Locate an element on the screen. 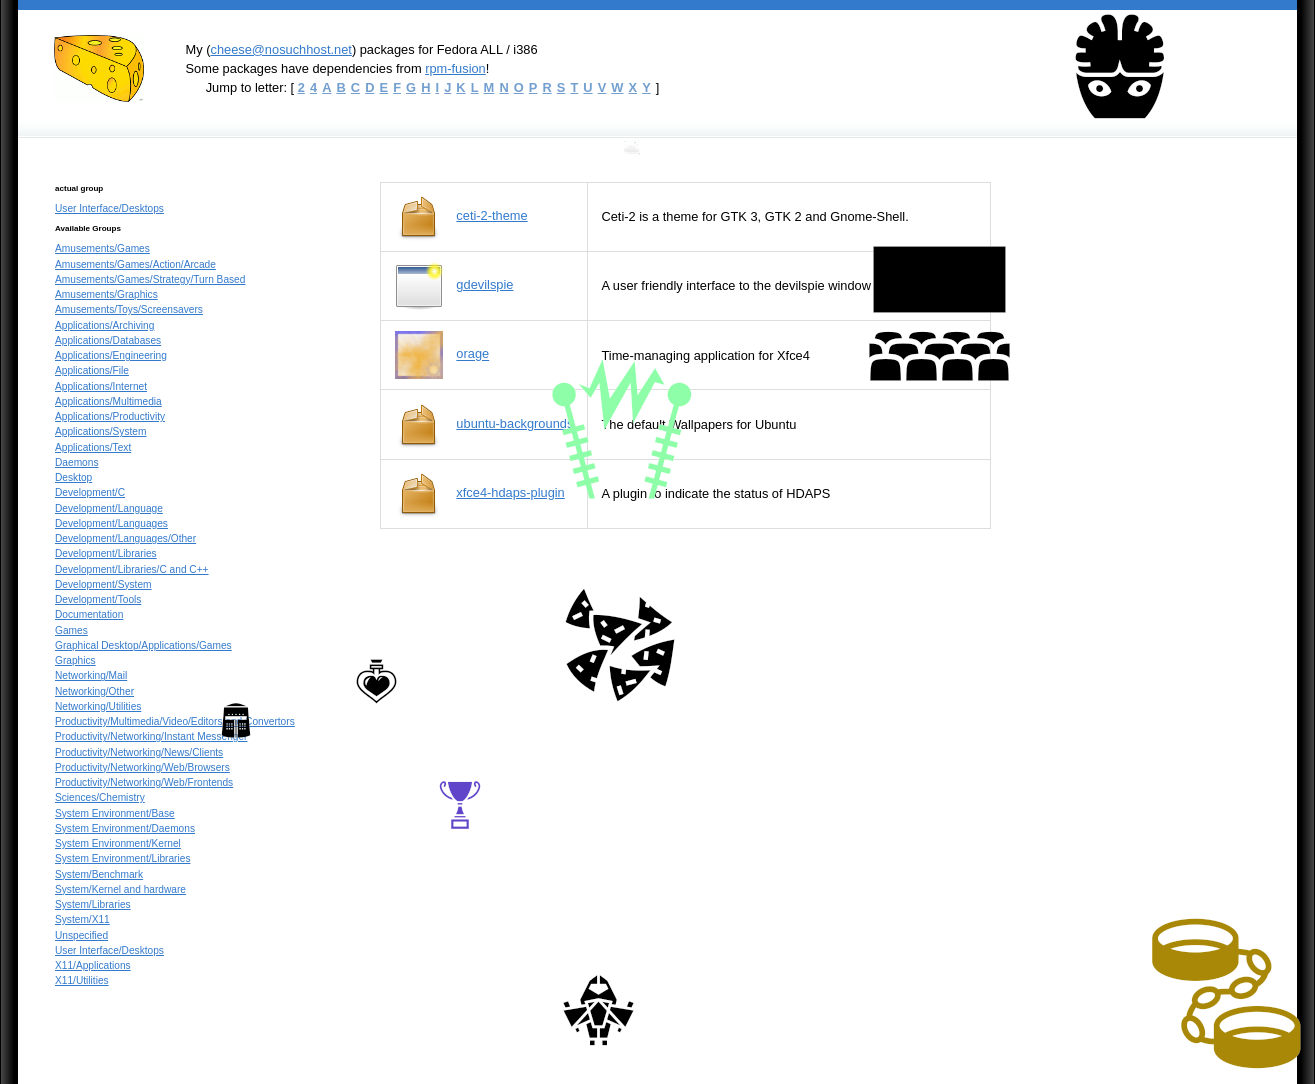  access brain training or cognitive games is located at coordinates (1117, 66).